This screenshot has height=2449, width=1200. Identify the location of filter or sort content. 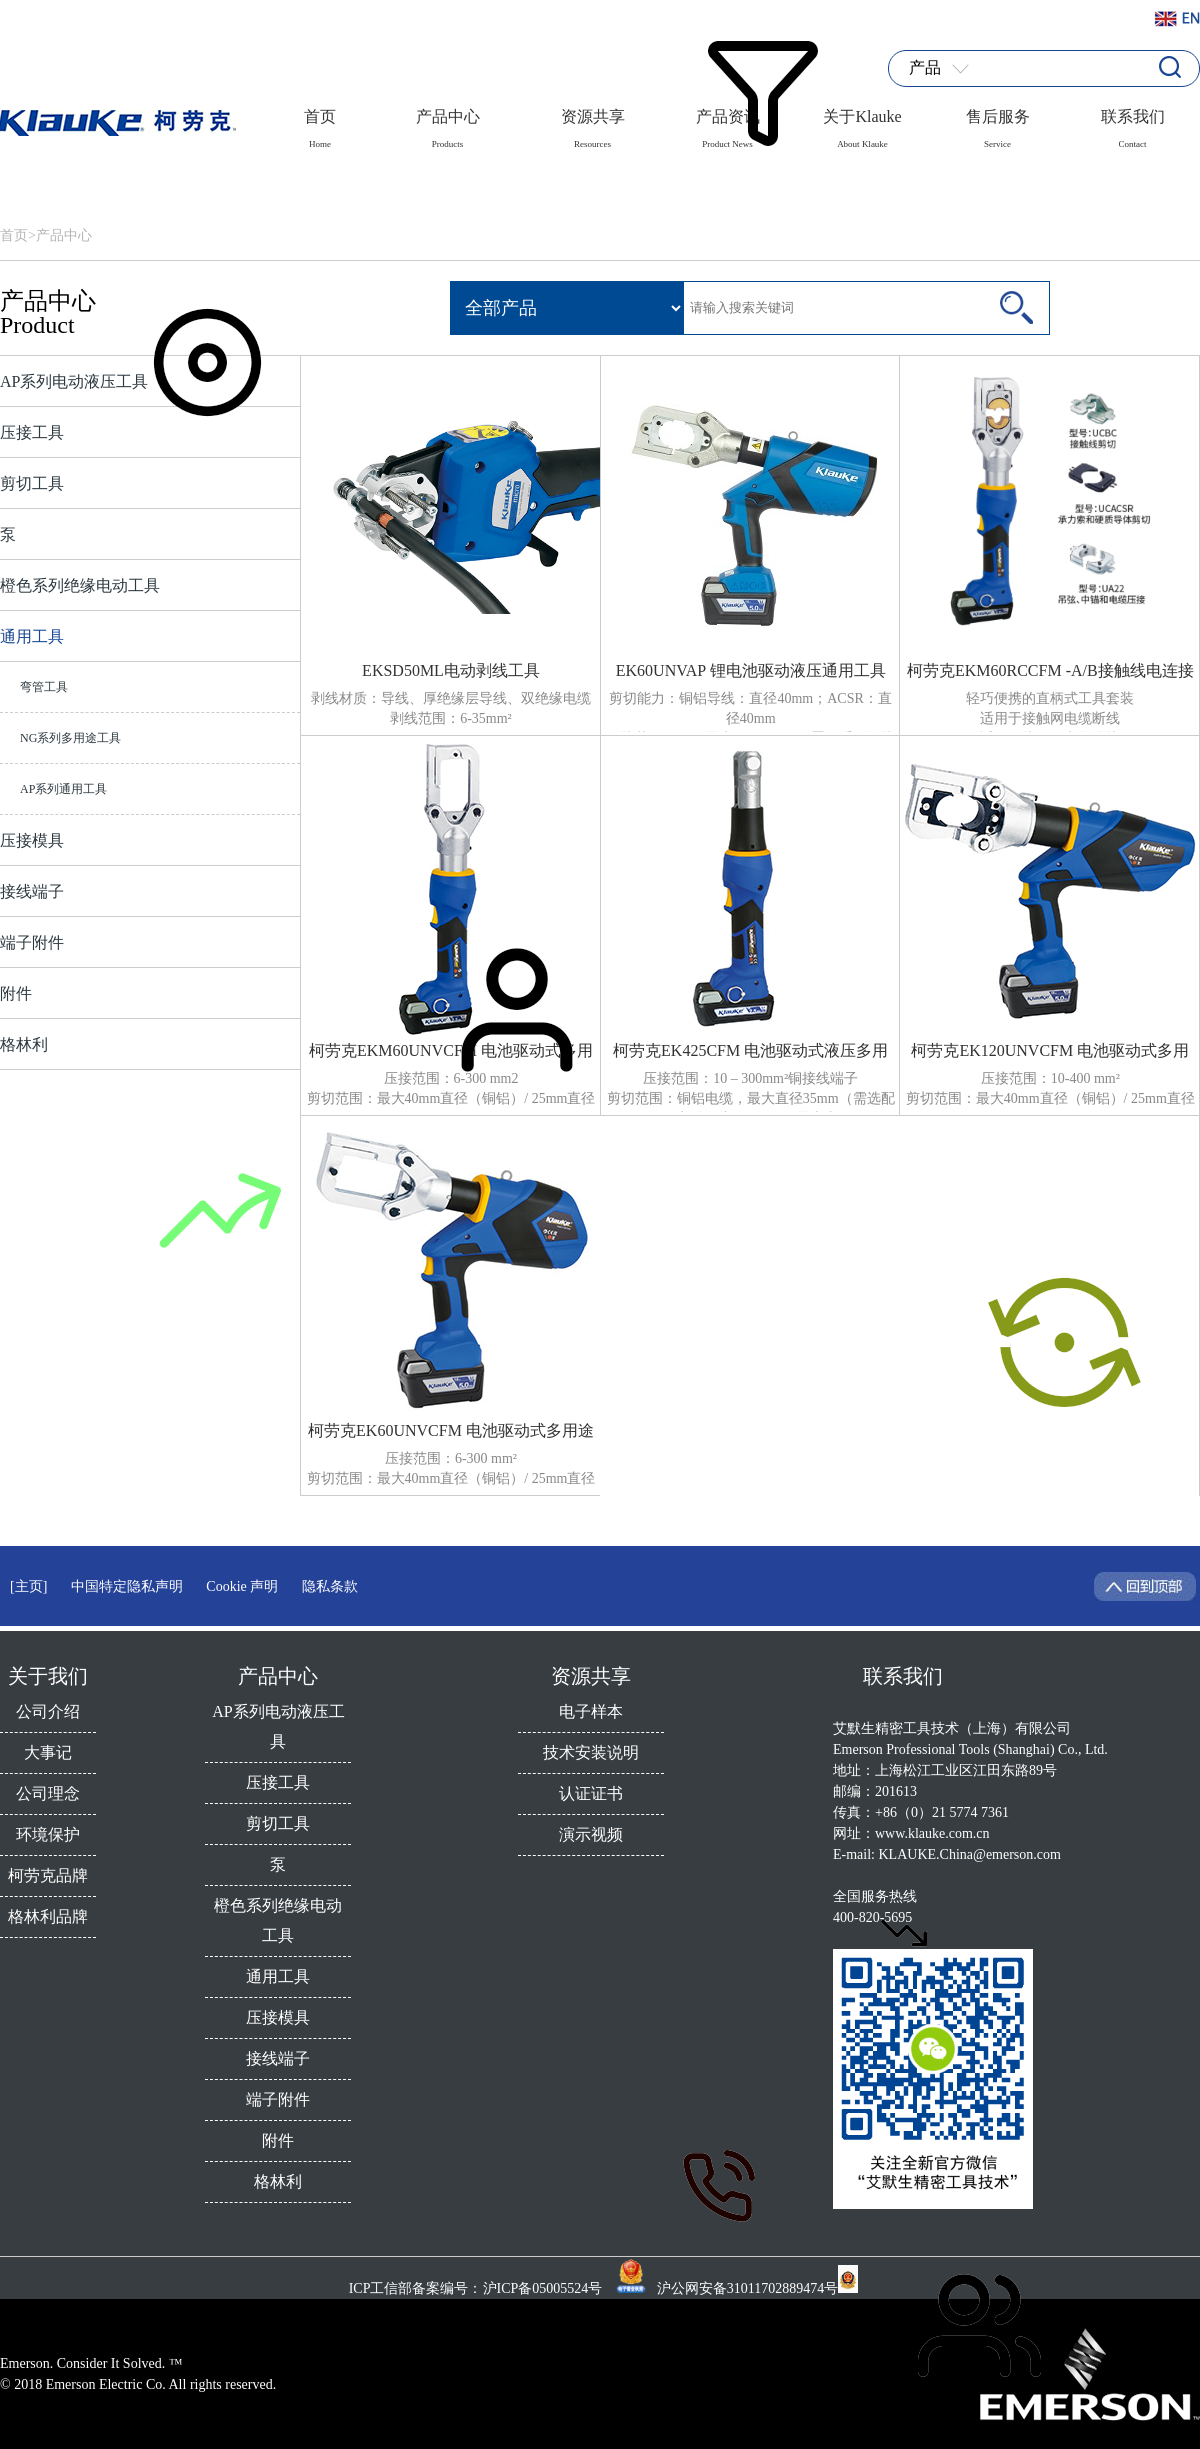
(763, 91).